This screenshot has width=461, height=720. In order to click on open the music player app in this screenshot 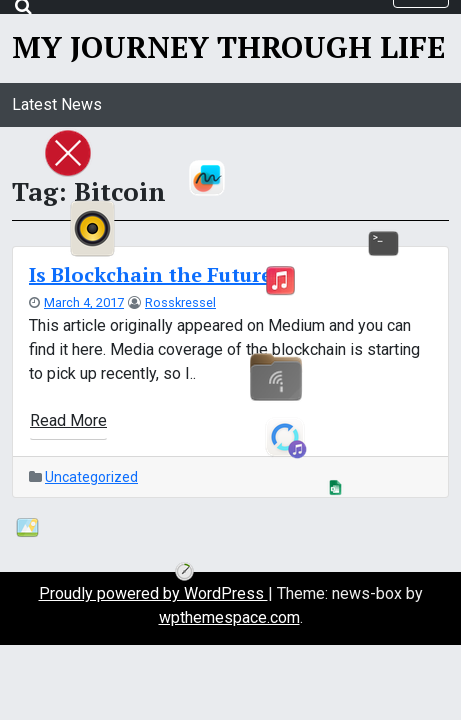, I will do `click(280, 280)`.